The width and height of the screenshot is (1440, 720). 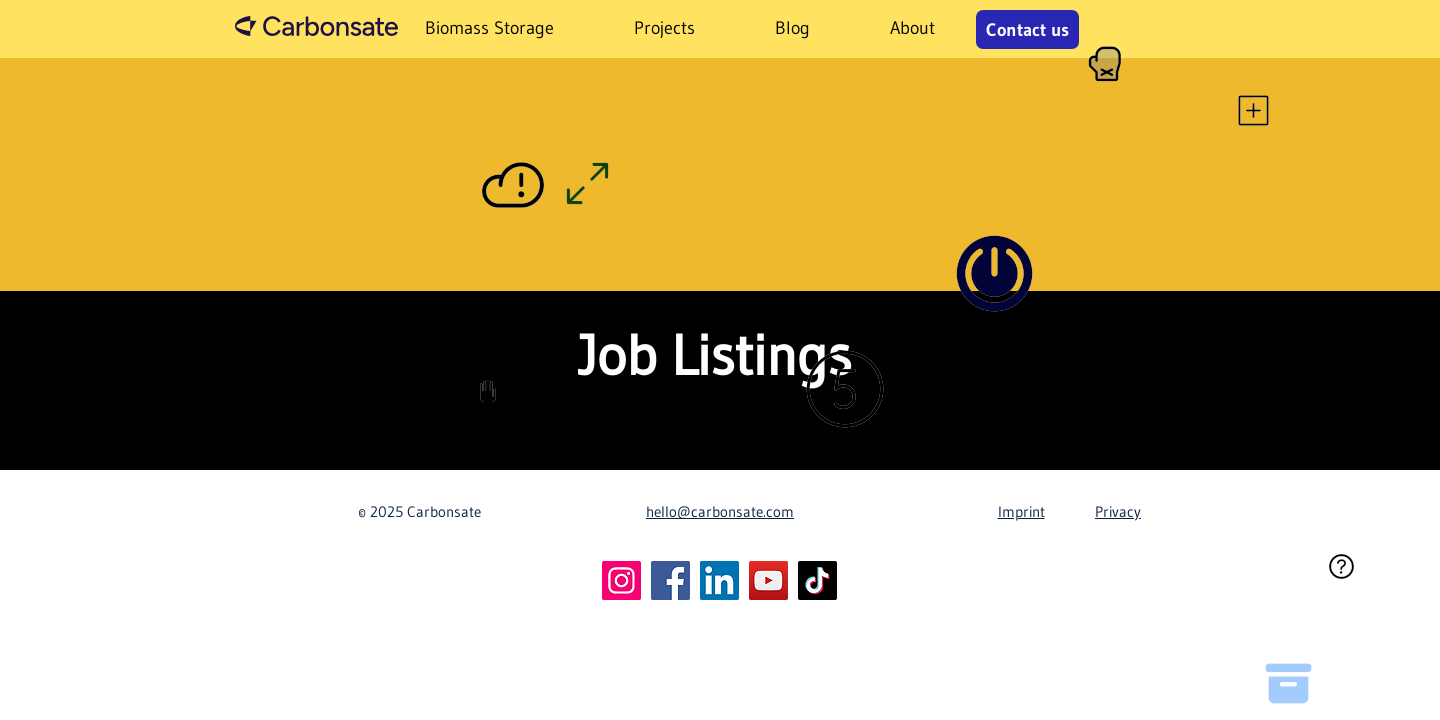 I want to click on access help or support information, so click(x=1341, y=566).